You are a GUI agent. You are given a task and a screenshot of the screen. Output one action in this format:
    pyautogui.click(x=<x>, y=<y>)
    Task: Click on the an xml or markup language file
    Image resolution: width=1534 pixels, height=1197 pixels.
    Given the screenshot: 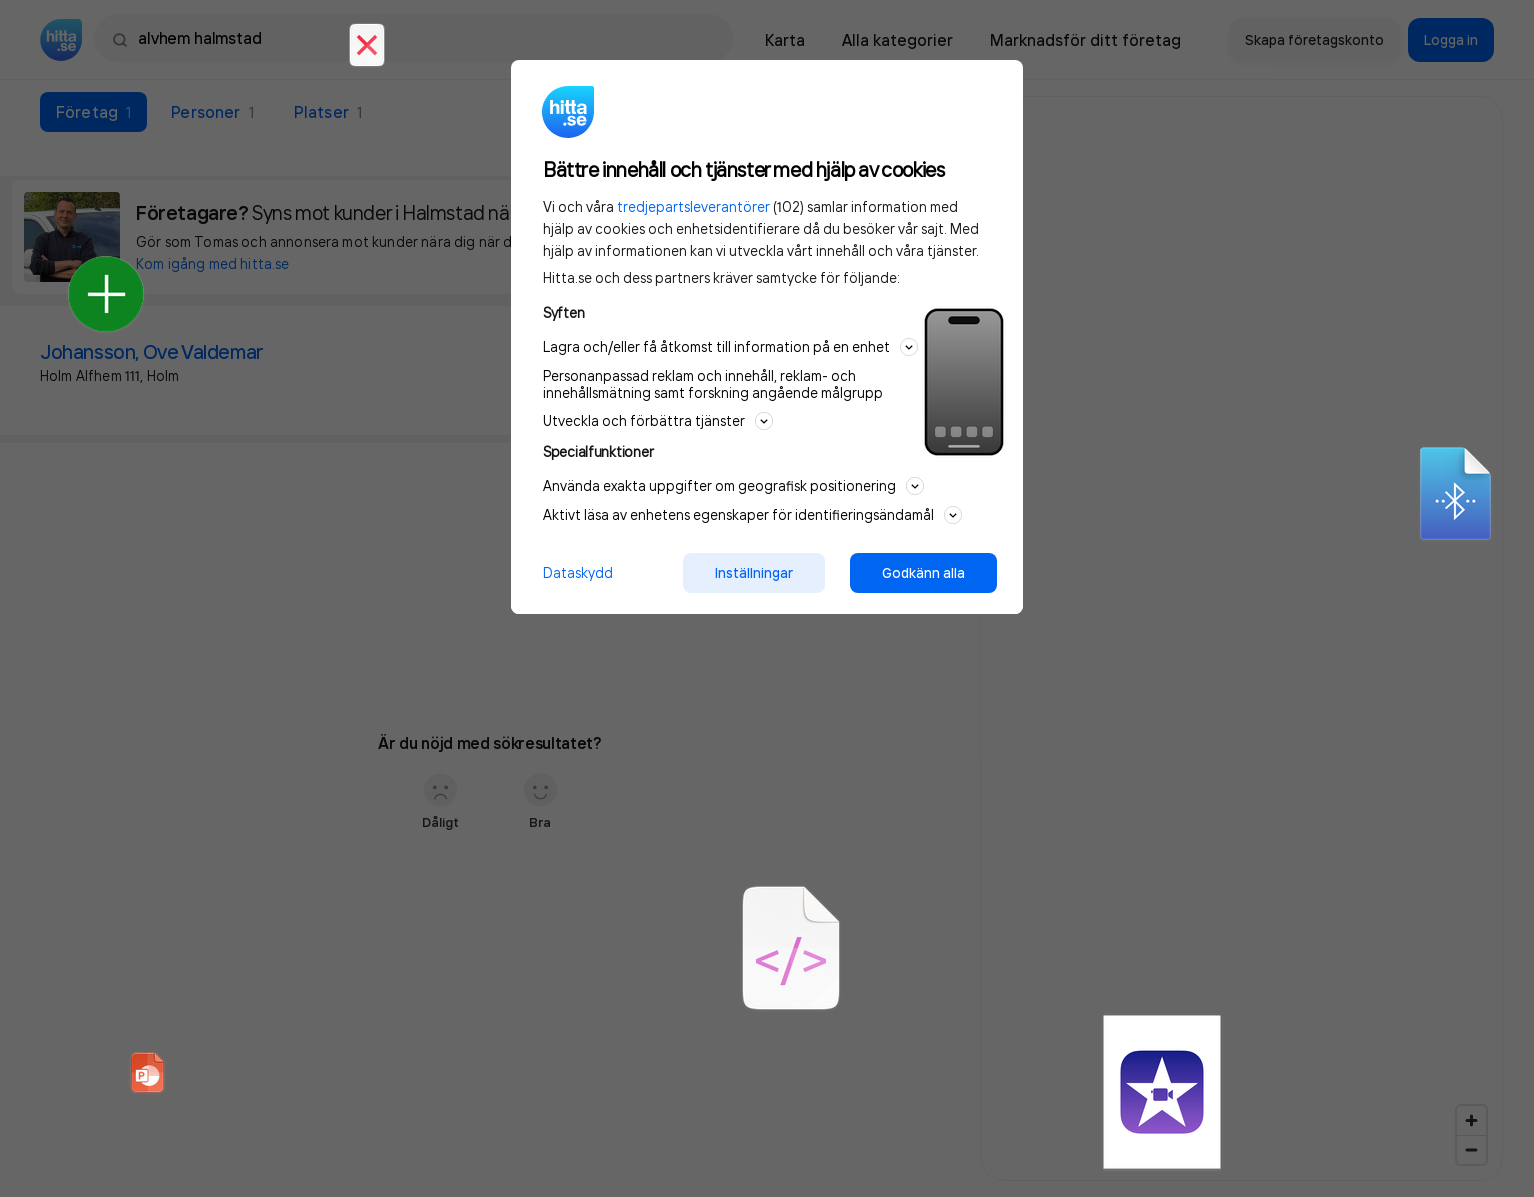 What is the action you would take?
    pyautogui.click(x=791, y=948)
    